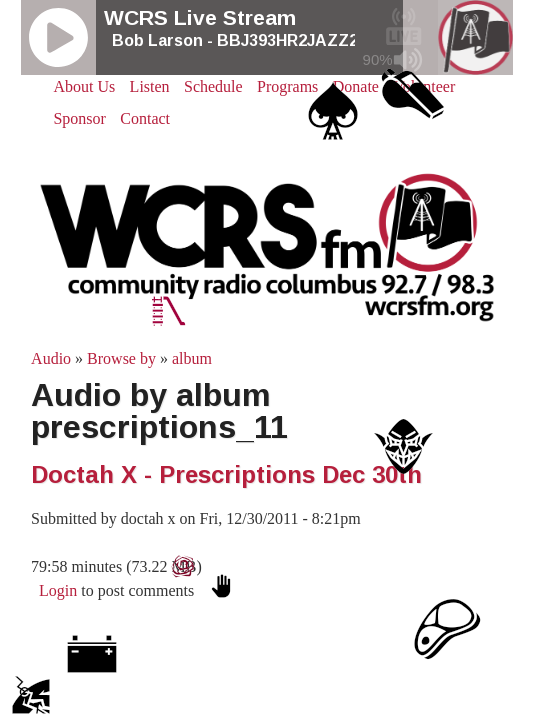 This screenshot has width=534, height=727. I want to click on select goblin character or enemy type, so click(403, 446).